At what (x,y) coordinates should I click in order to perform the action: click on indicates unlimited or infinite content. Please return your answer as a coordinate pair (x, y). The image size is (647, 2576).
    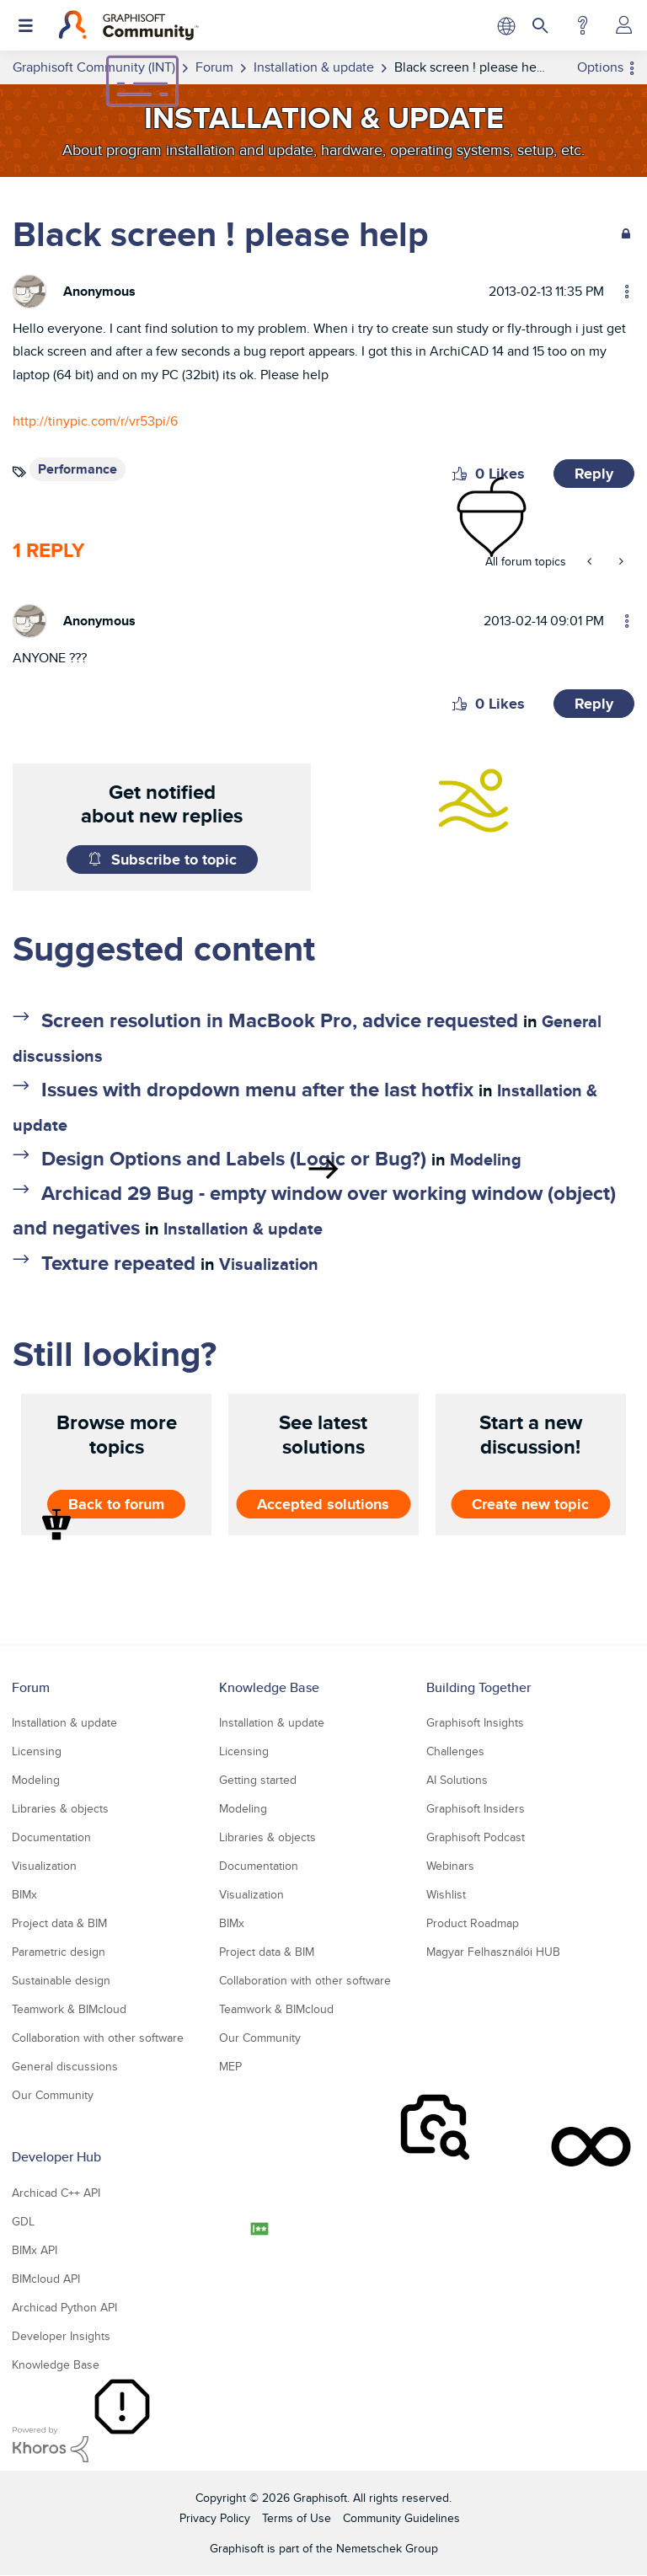
    Looking at the image, I should click on (591, 2146).